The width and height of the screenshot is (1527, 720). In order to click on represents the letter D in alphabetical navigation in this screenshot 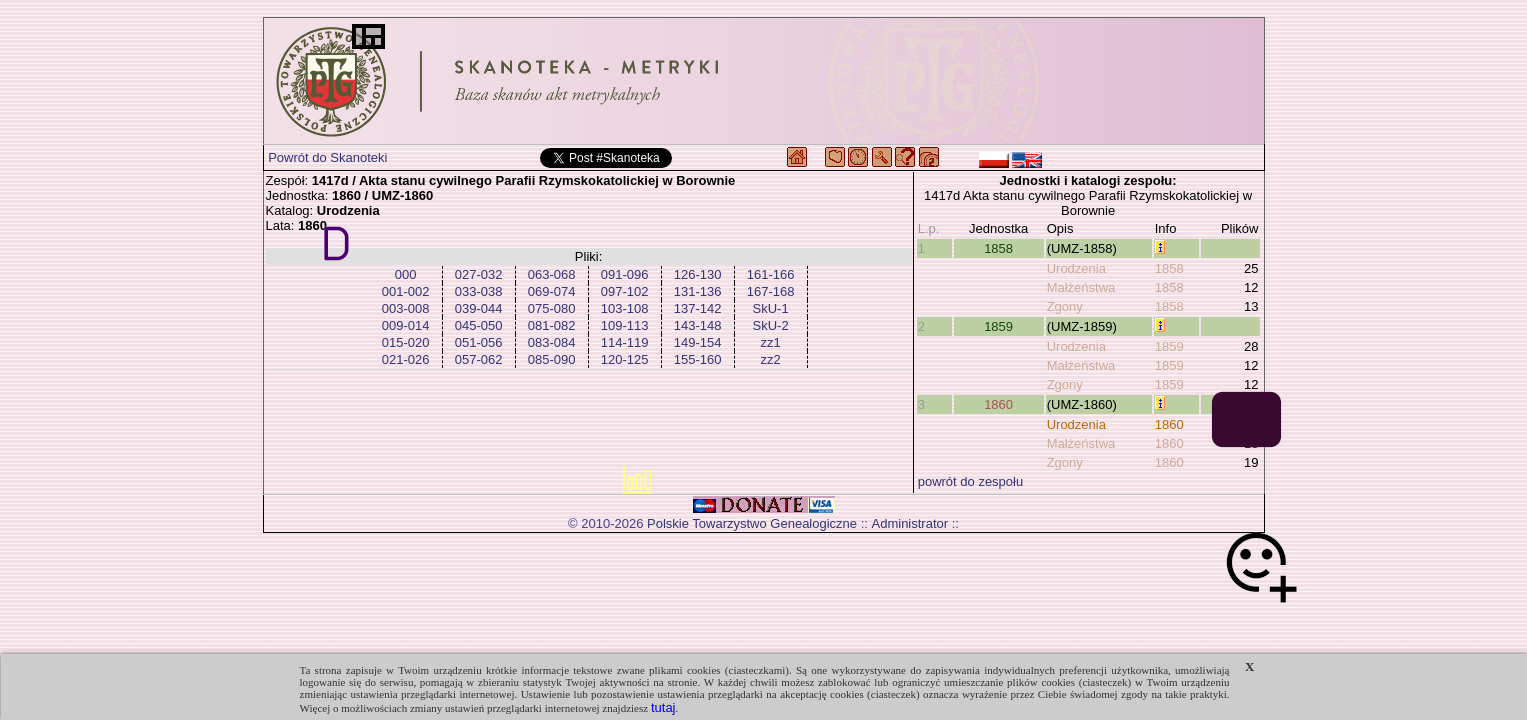, I will do `click(335, 243)`.